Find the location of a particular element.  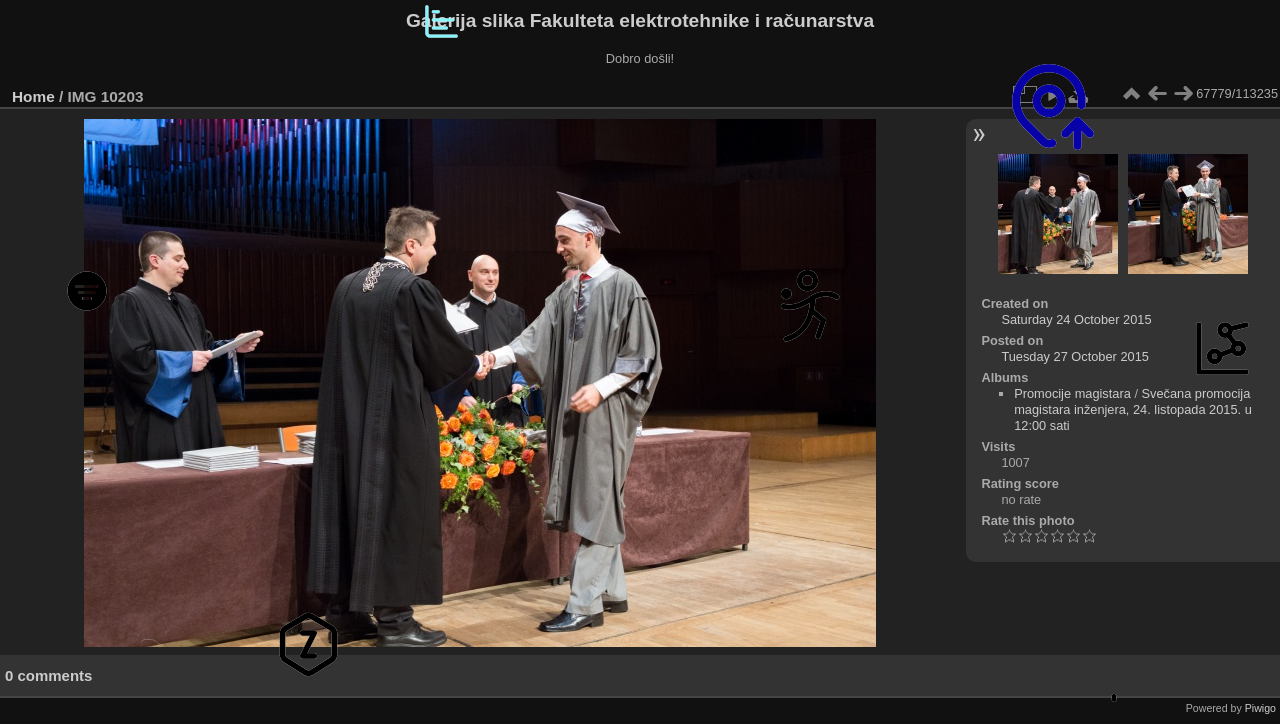

indicates no cellular signal available is located at coordinates (1149, 670).